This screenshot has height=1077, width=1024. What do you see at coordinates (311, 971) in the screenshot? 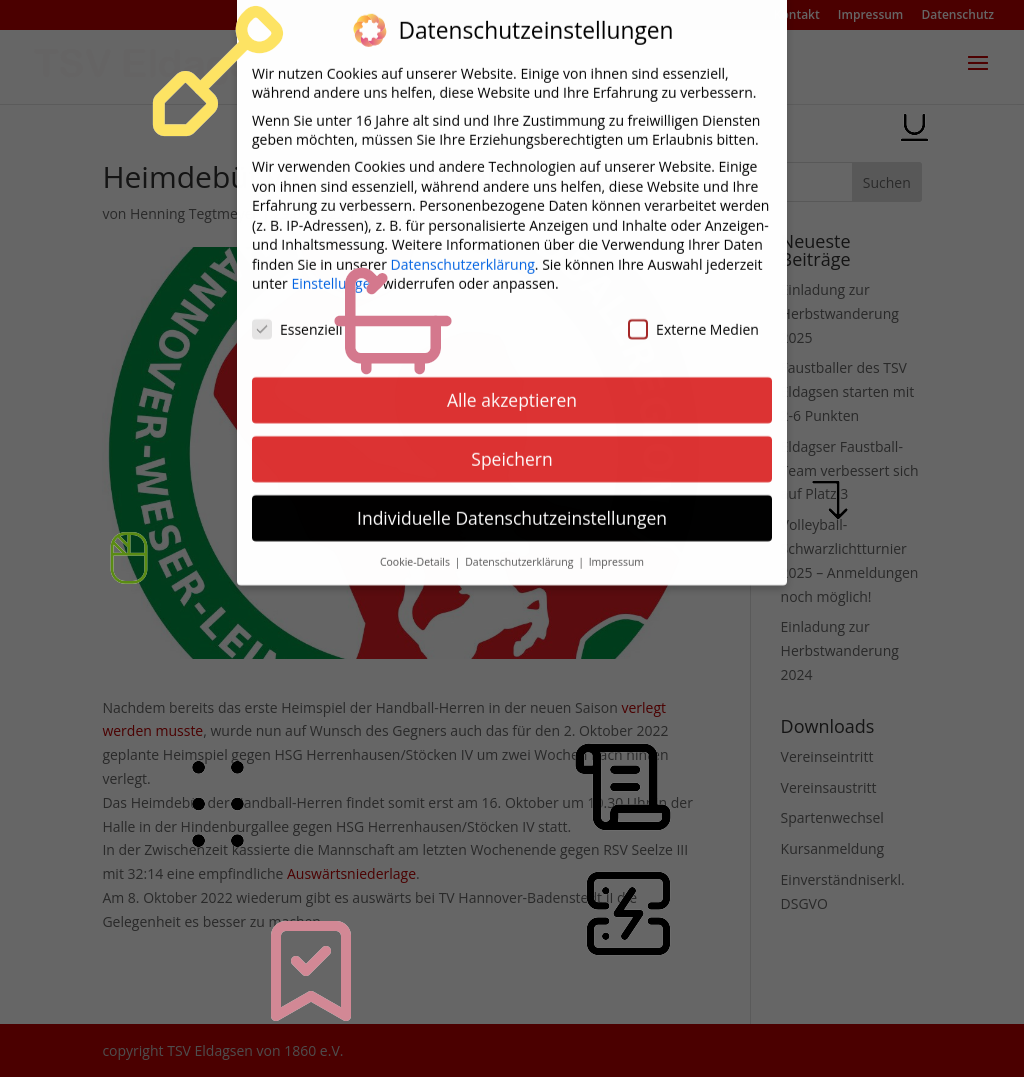
I see `item successfully bookmarked` at bounding box center [311, 971].